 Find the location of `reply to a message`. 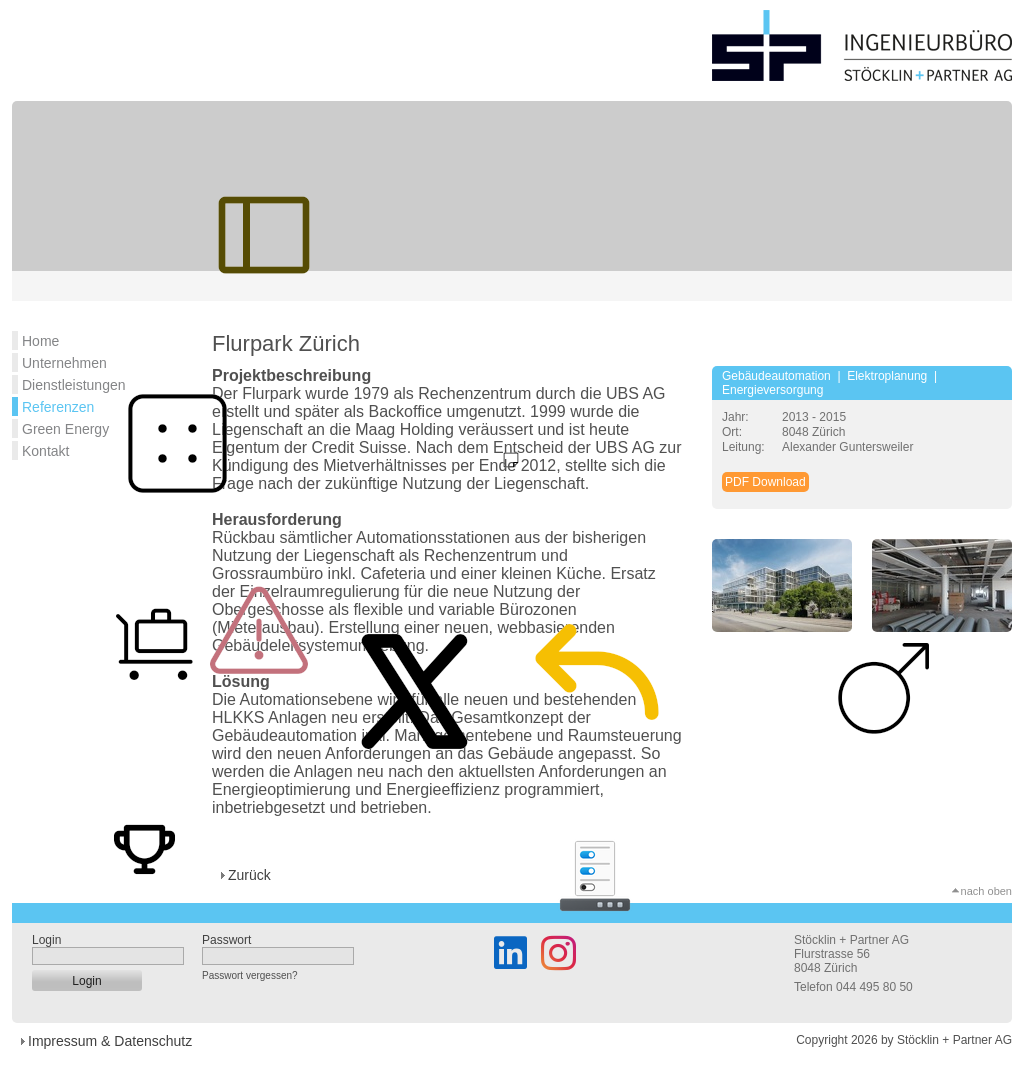

reply to a message is located at coordinates (597, 672).